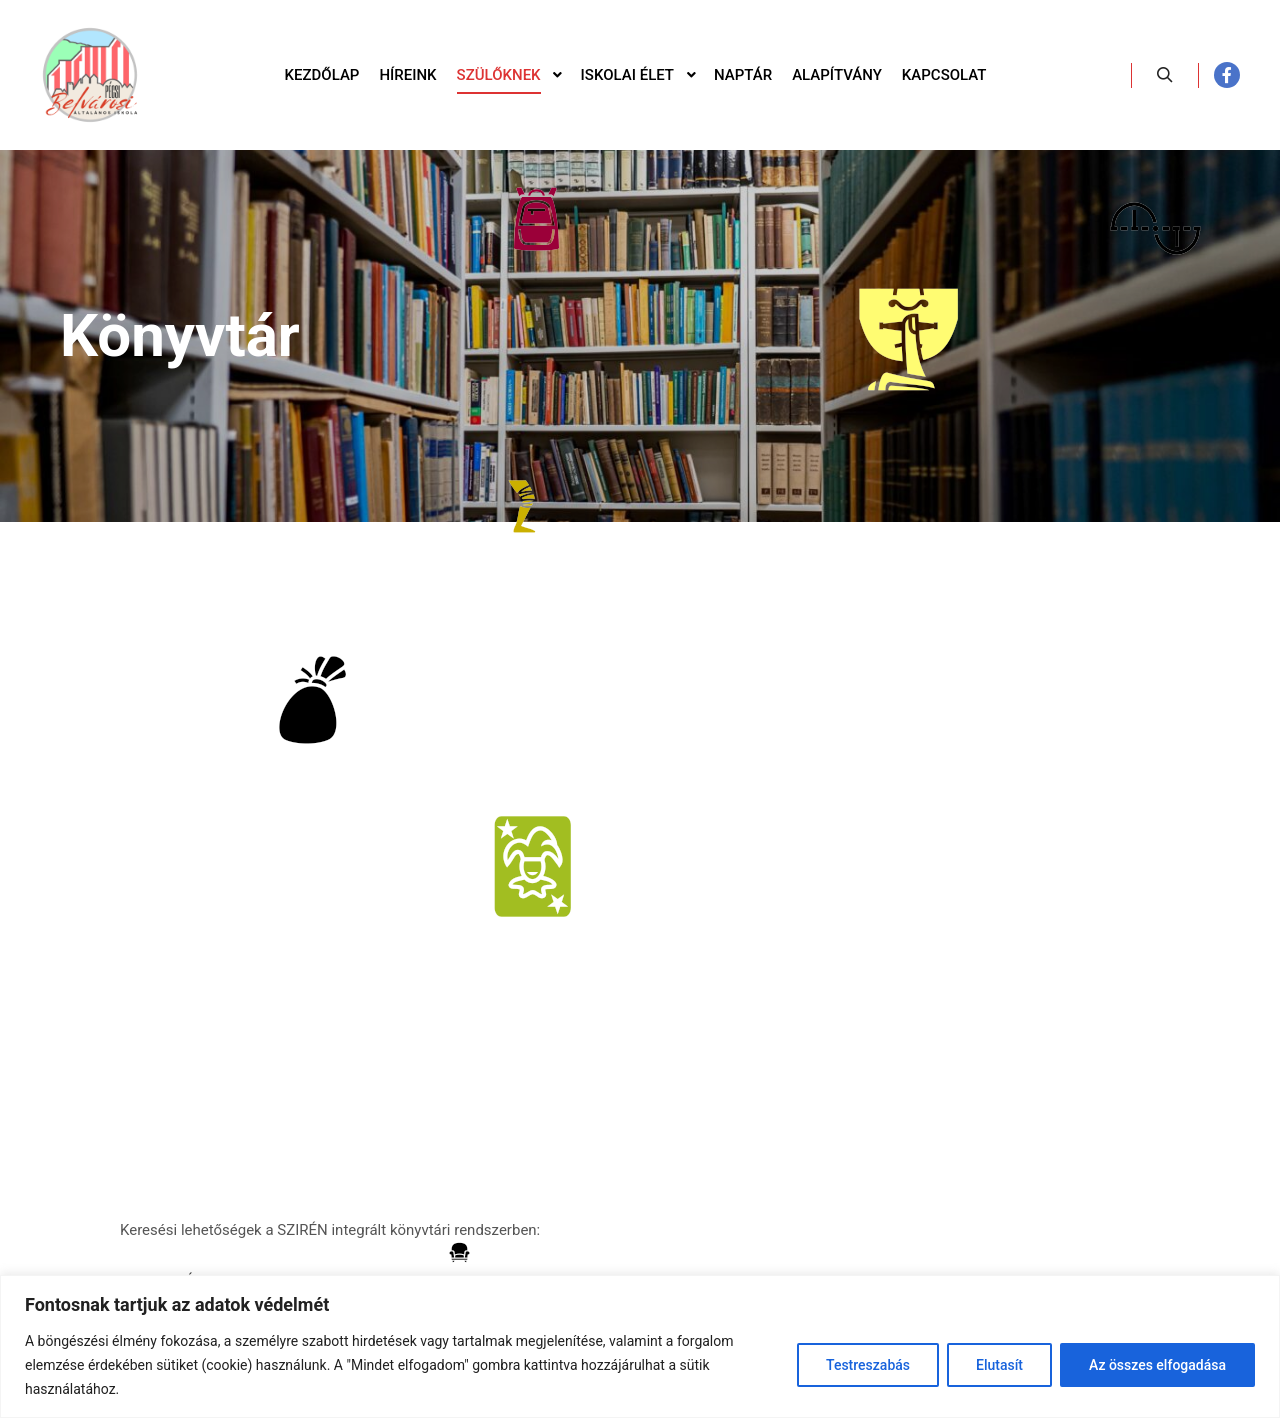  What do you see at coordinates (459, 1252) in the screenshot?
I see `browse furniture or home decor items` at bounding box center [459, 1252].